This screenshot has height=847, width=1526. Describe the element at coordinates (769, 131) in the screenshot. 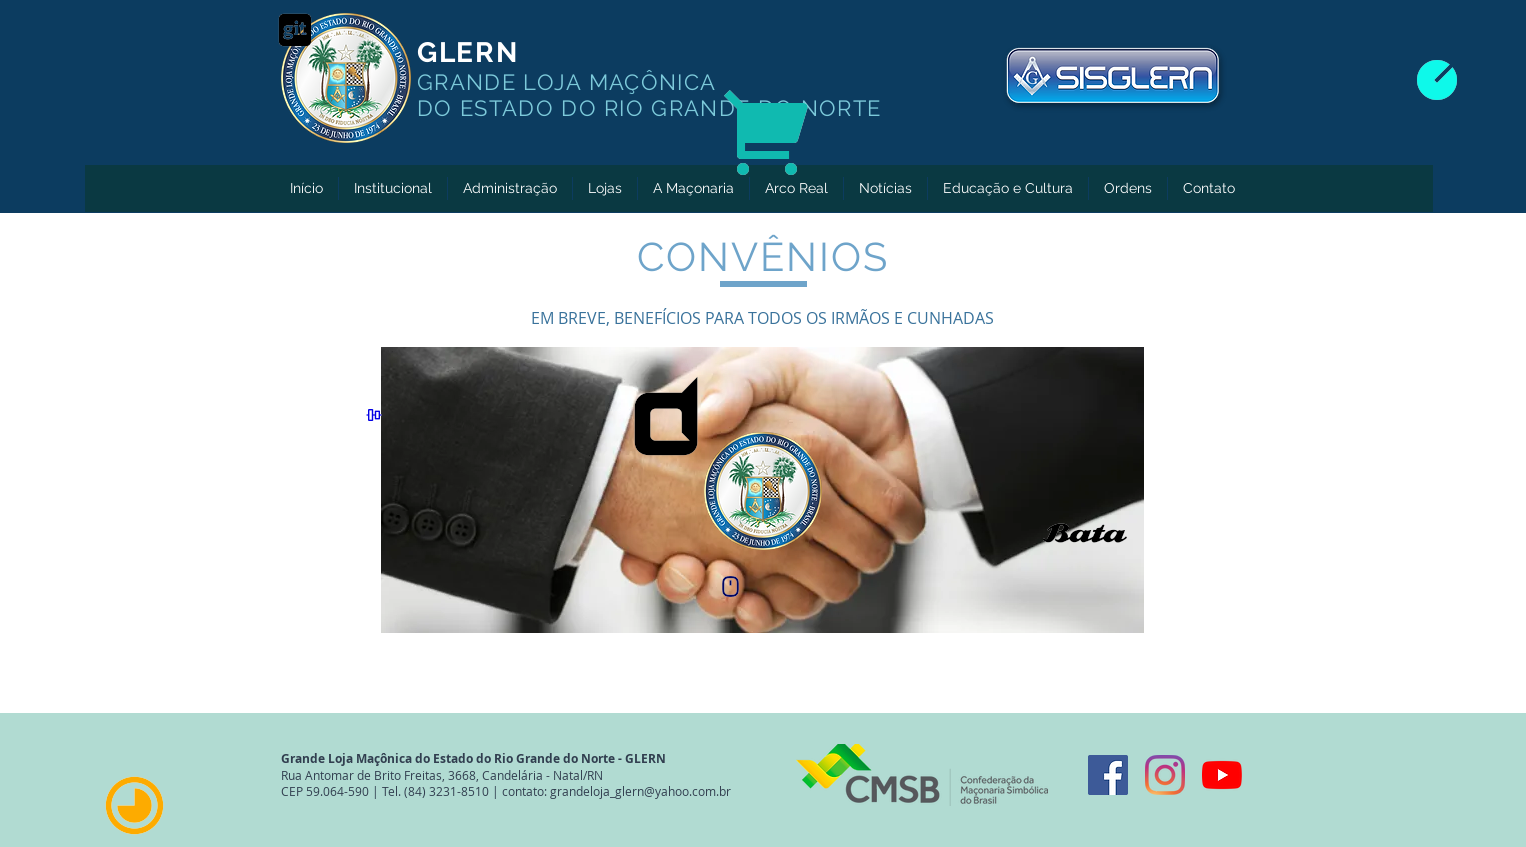

I see `view your shopping cart` at that location.